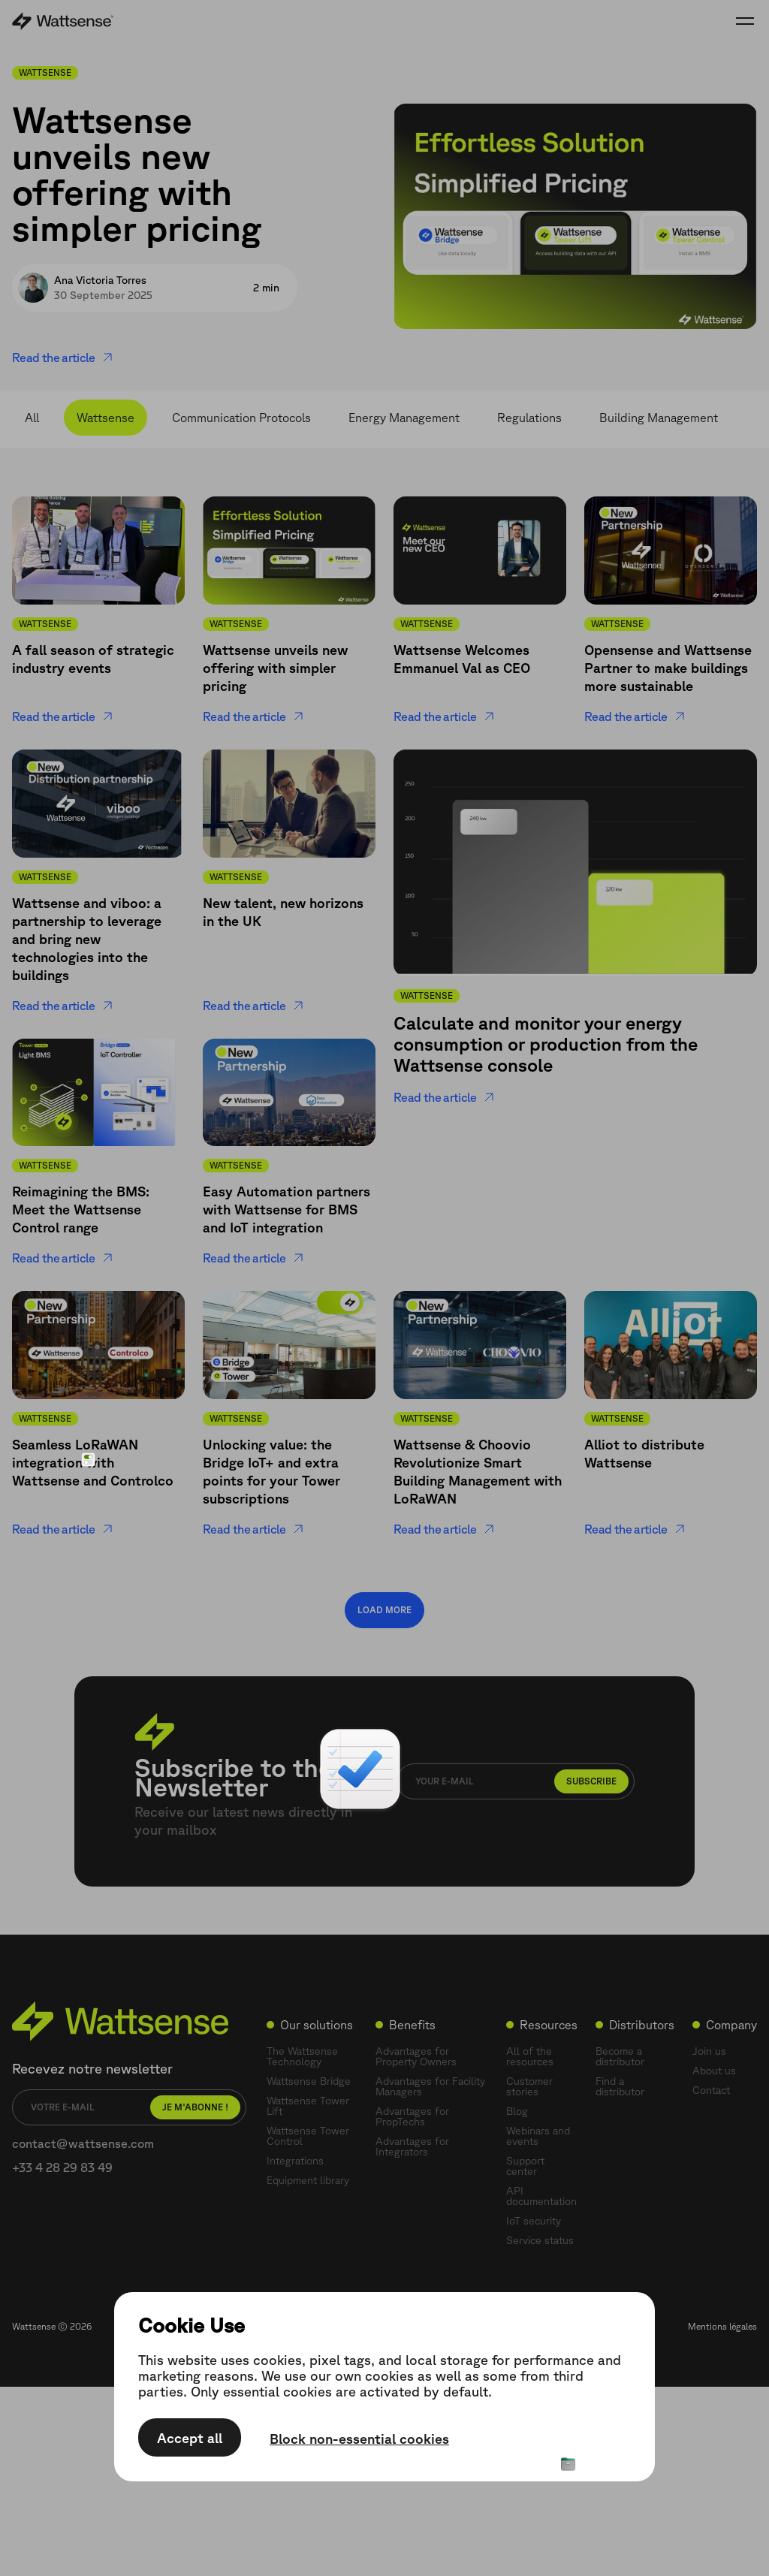 This screenshot has width=769, height=2576. I want to click on open gnome tweaks application, so click(88, 1459).